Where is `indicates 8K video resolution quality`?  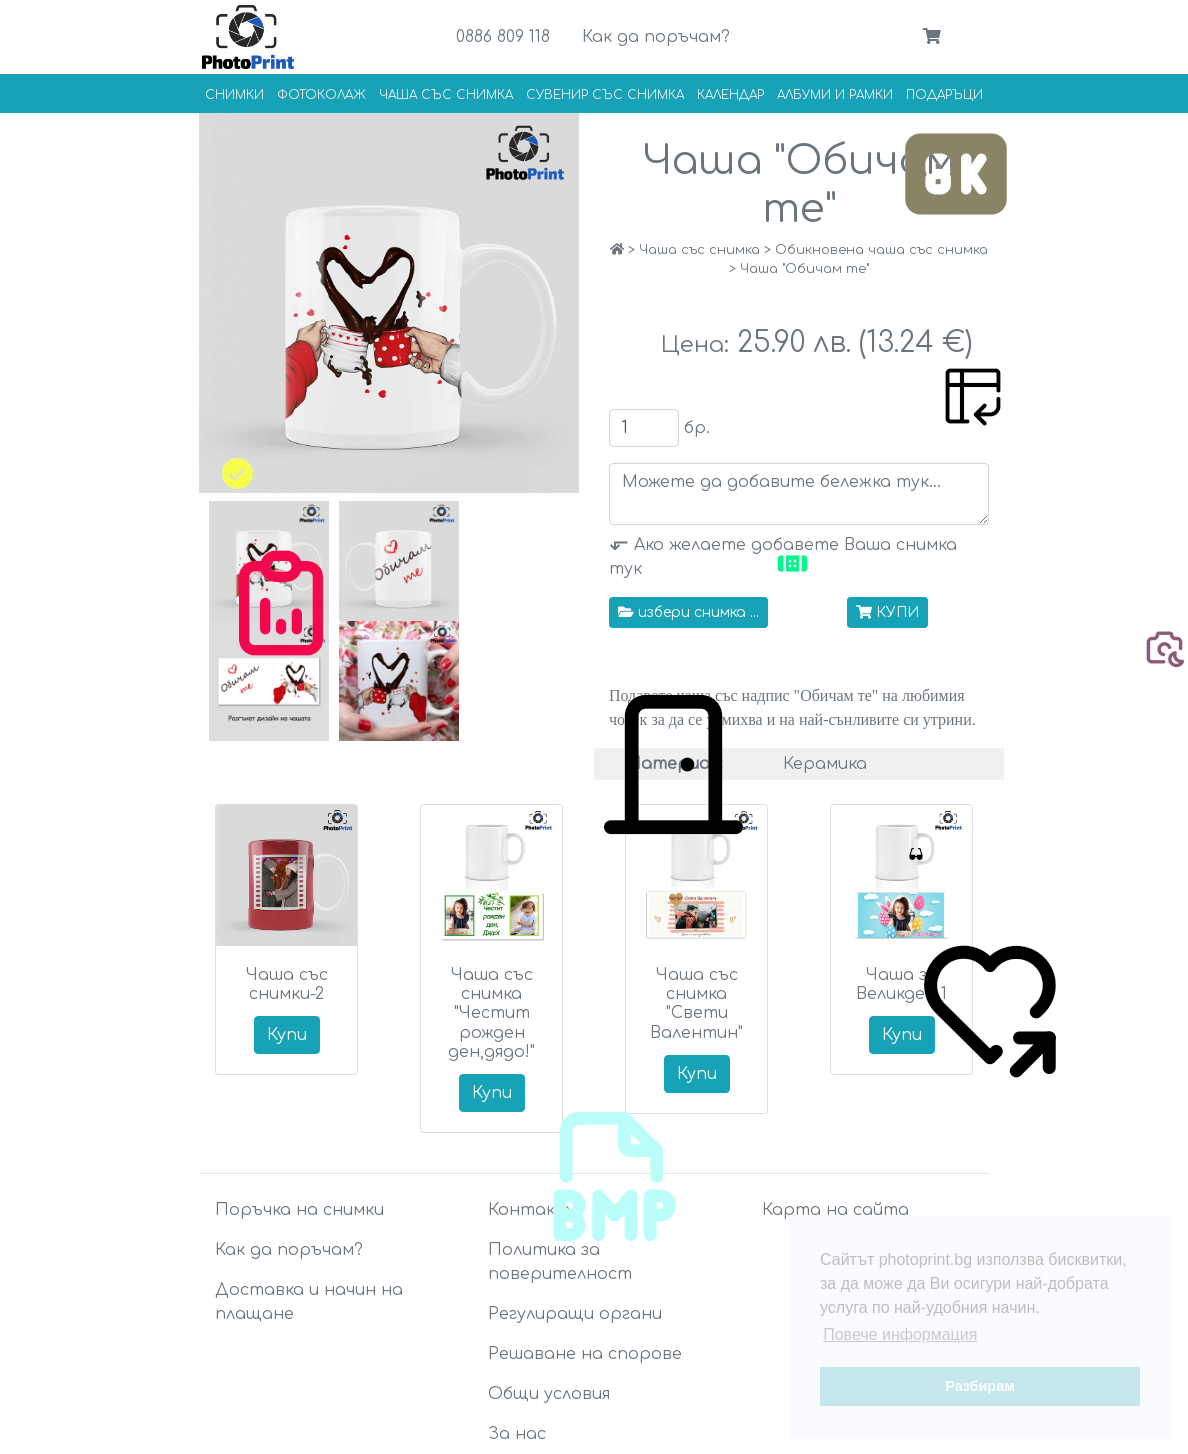 indicates 8K video resolution quality is located at coordinates (956, 174).